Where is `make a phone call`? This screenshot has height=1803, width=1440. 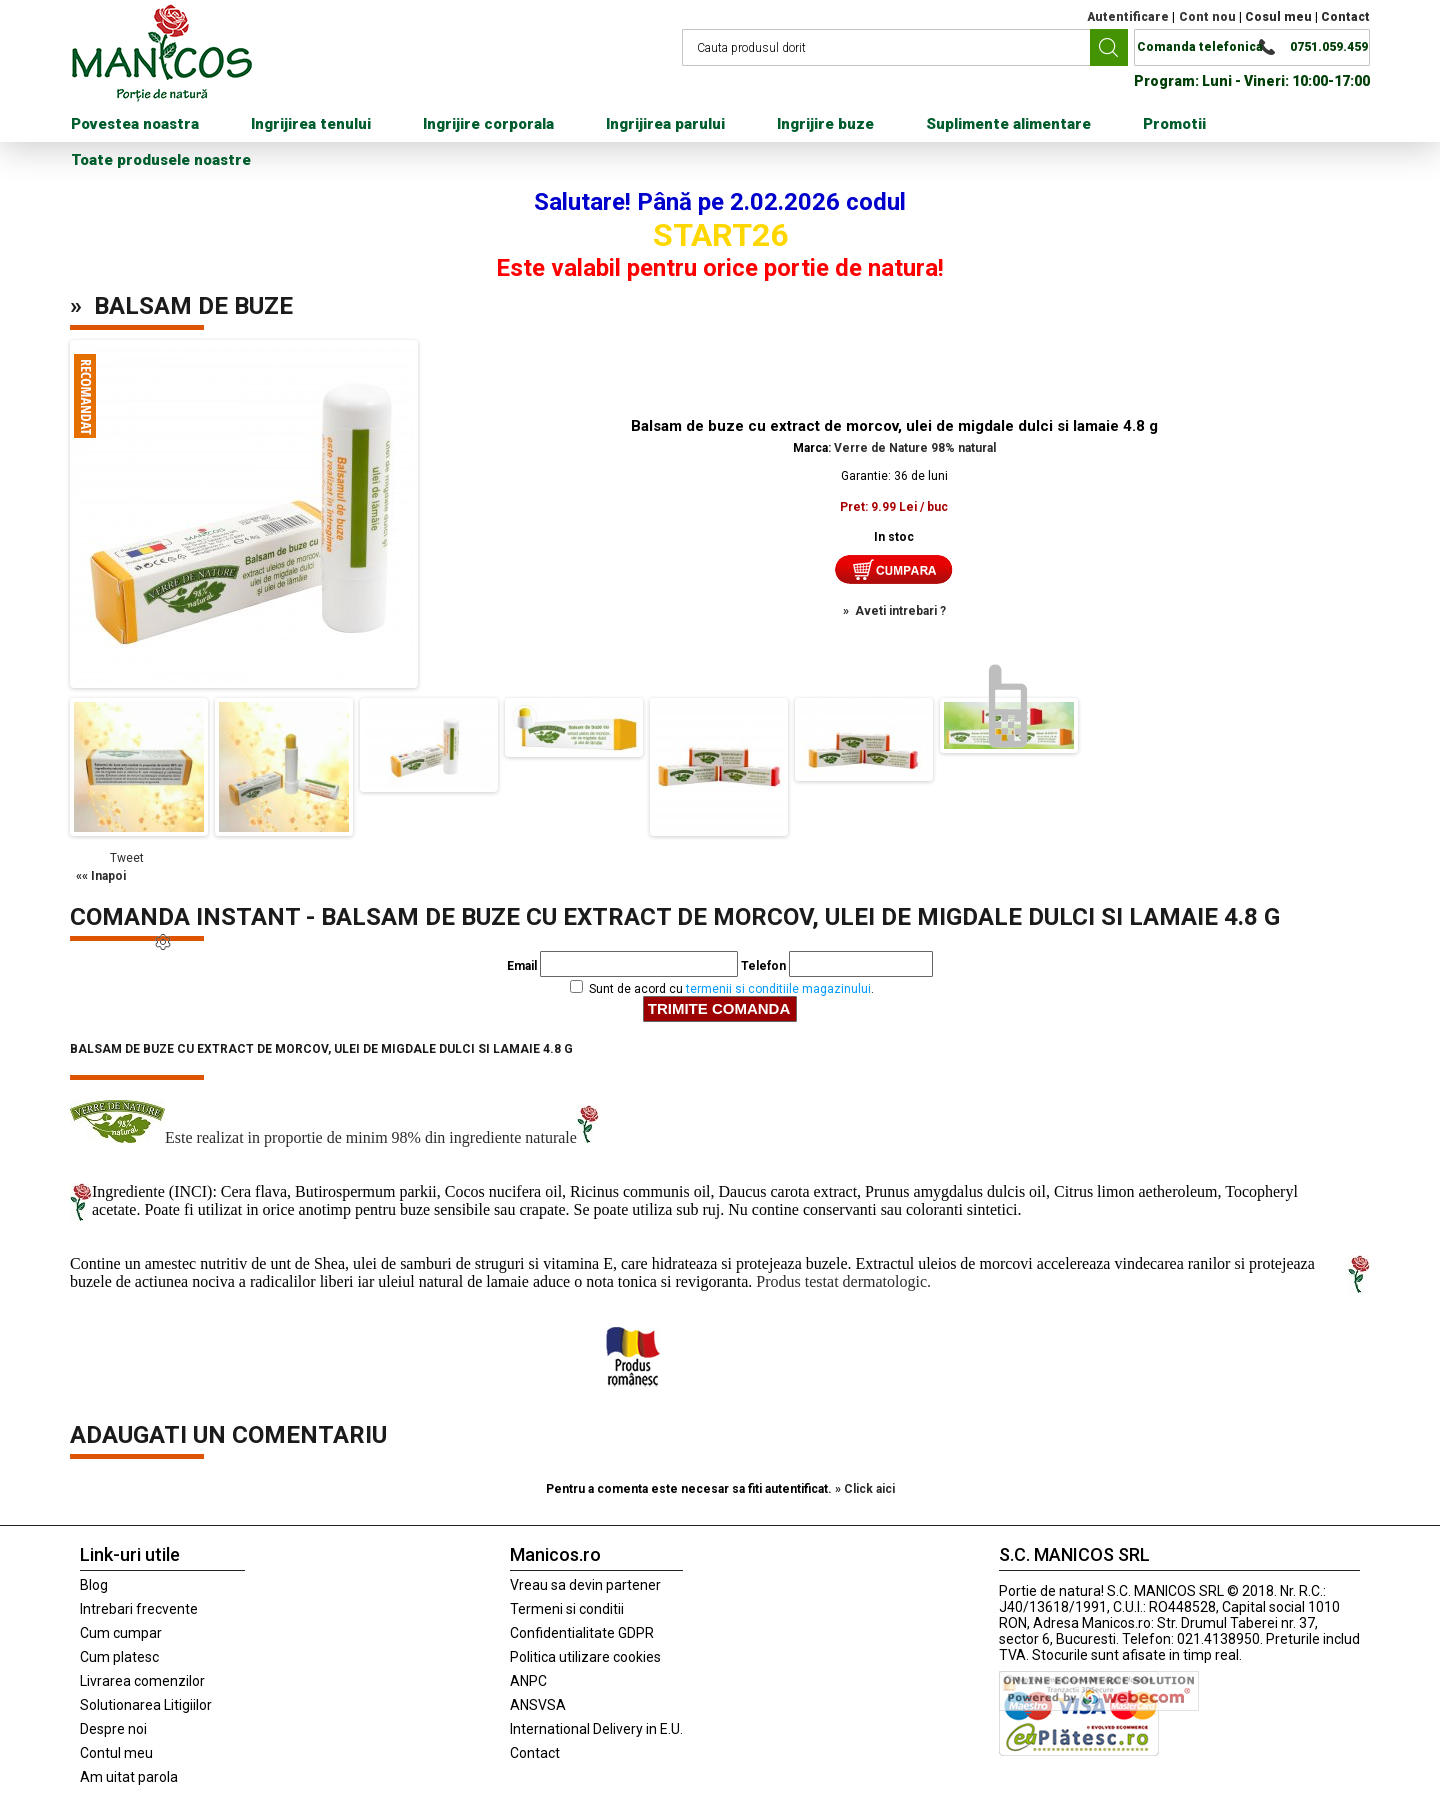 make a phone call is located at coordinates (1008, 709).